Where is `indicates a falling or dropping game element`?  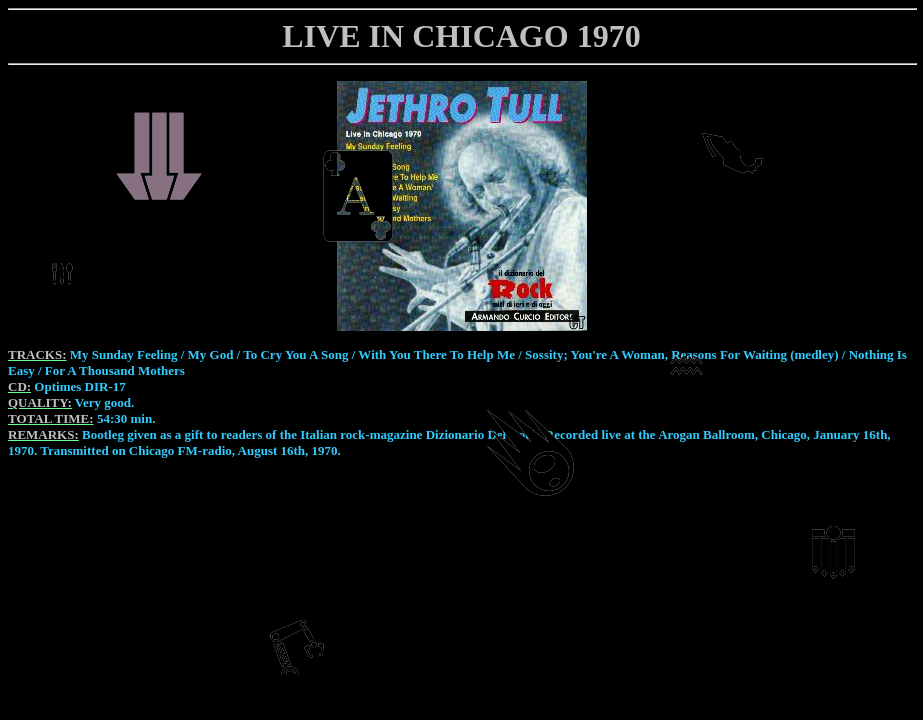 indicates a falling or dropping game element is located at coordinates (530, 452).